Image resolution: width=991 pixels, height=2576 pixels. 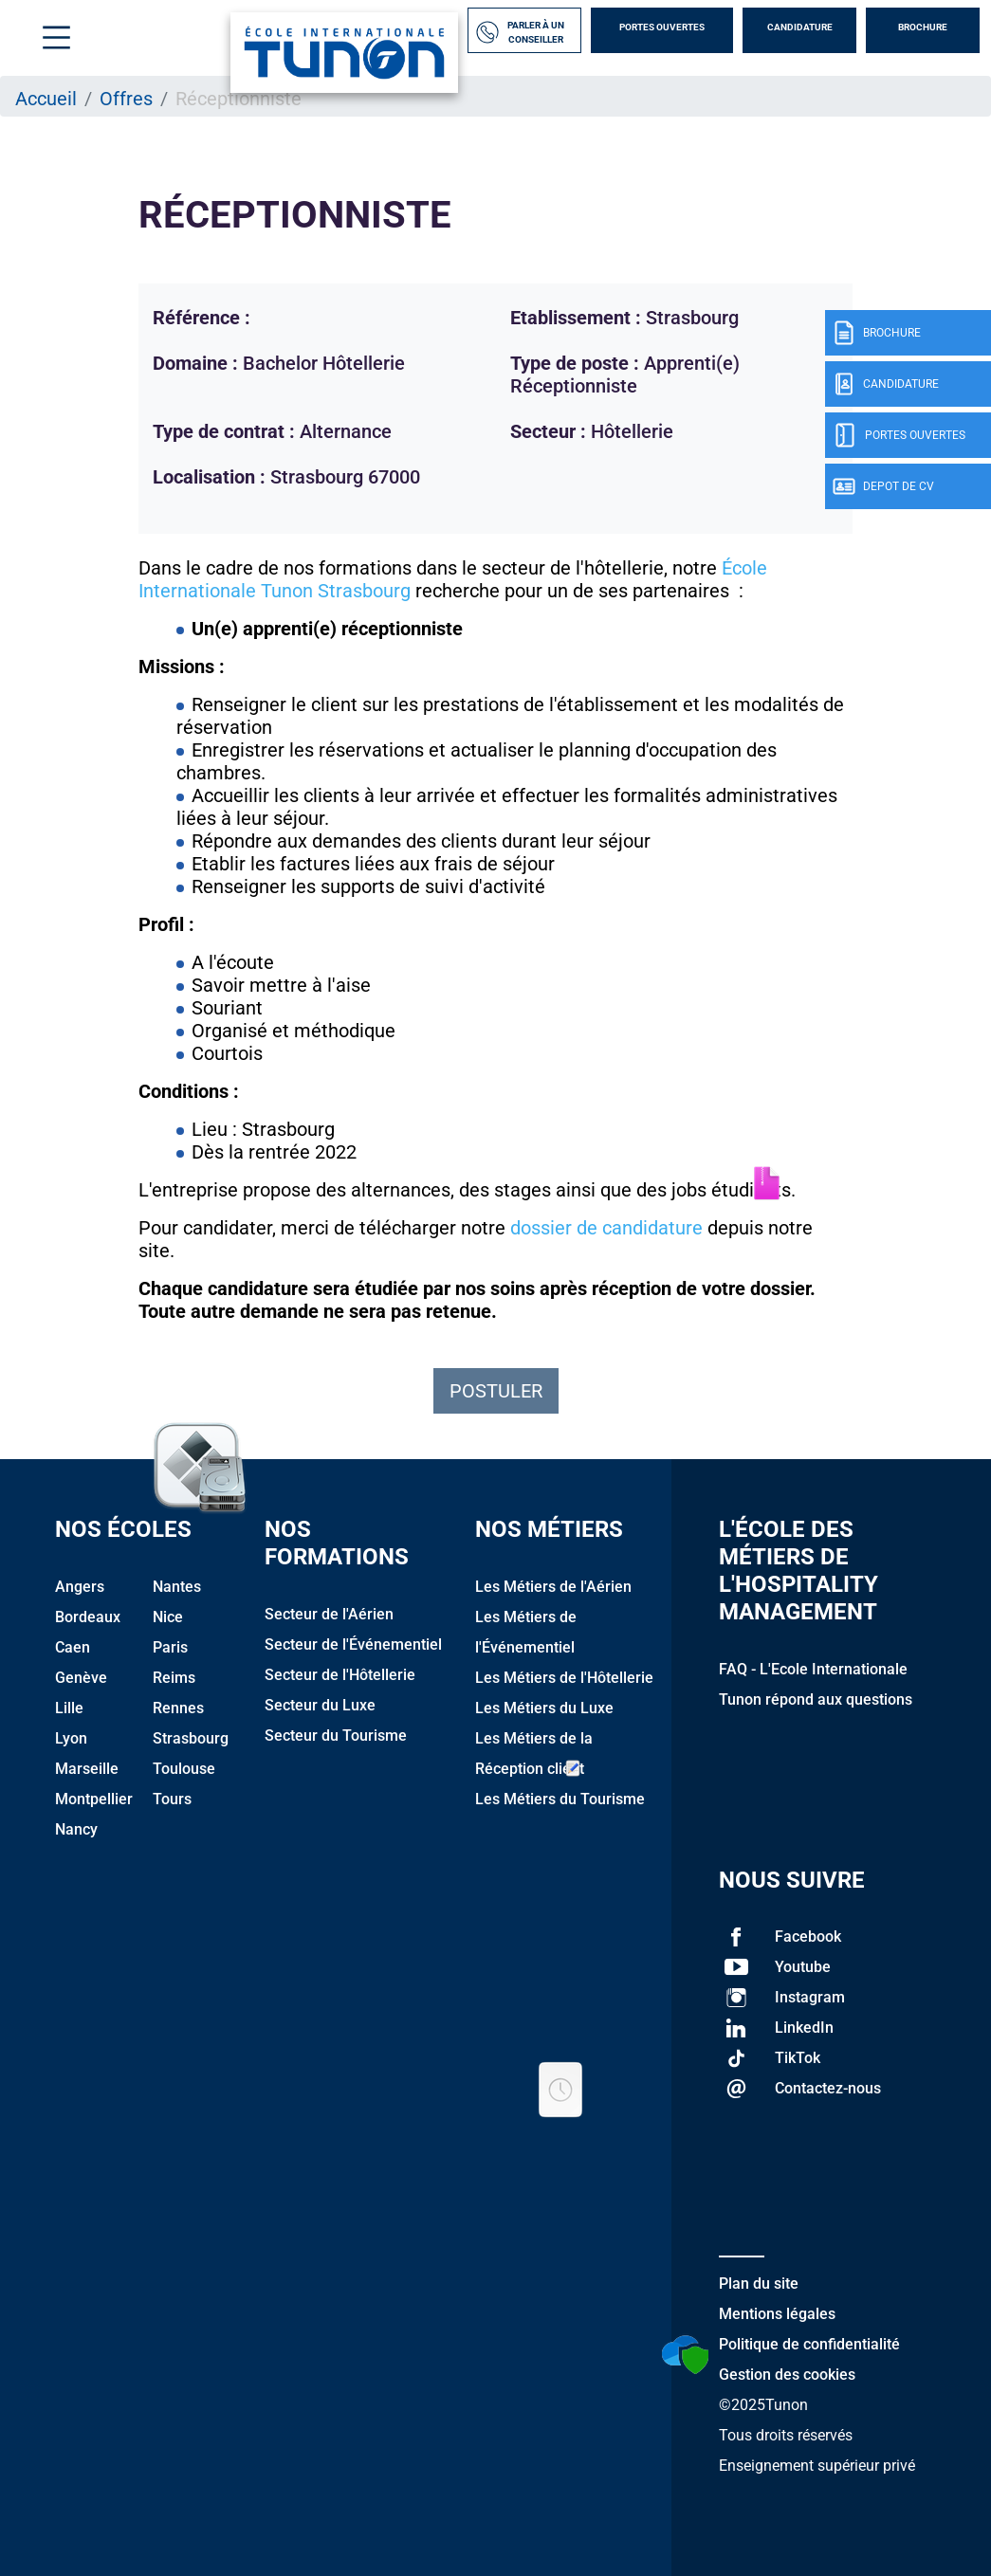 I want to click on open gedit text editor, so click(x=573, y=1768).